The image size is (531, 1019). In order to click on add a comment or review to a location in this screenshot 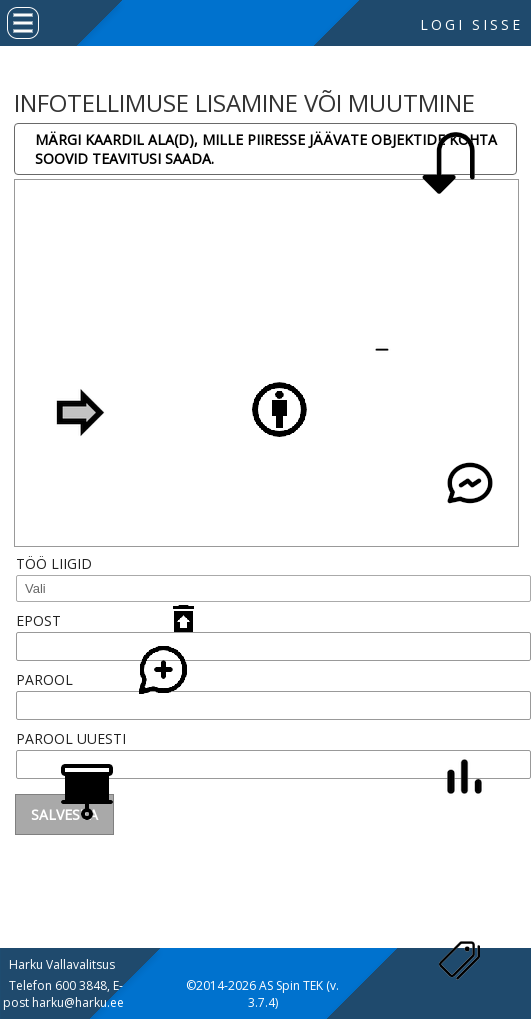, I will do `click(163, 669)`.